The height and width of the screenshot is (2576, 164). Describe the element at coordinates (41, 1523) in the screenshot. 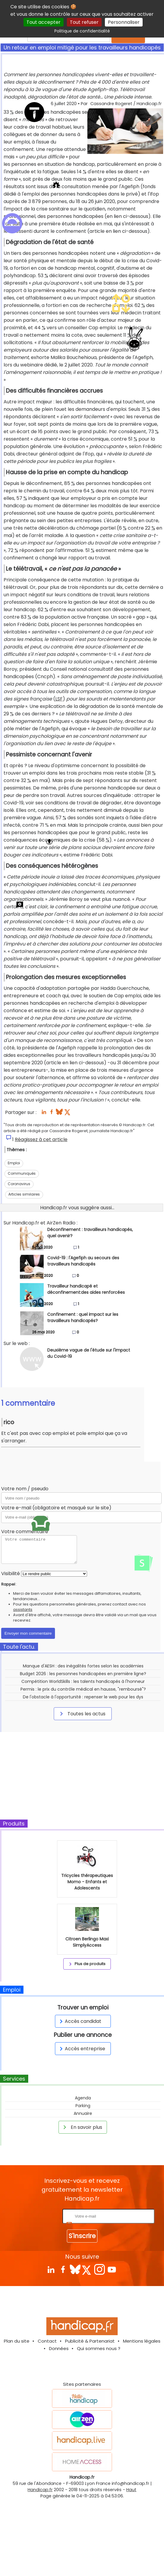

I see `browse furniture or home decor items` at that location.